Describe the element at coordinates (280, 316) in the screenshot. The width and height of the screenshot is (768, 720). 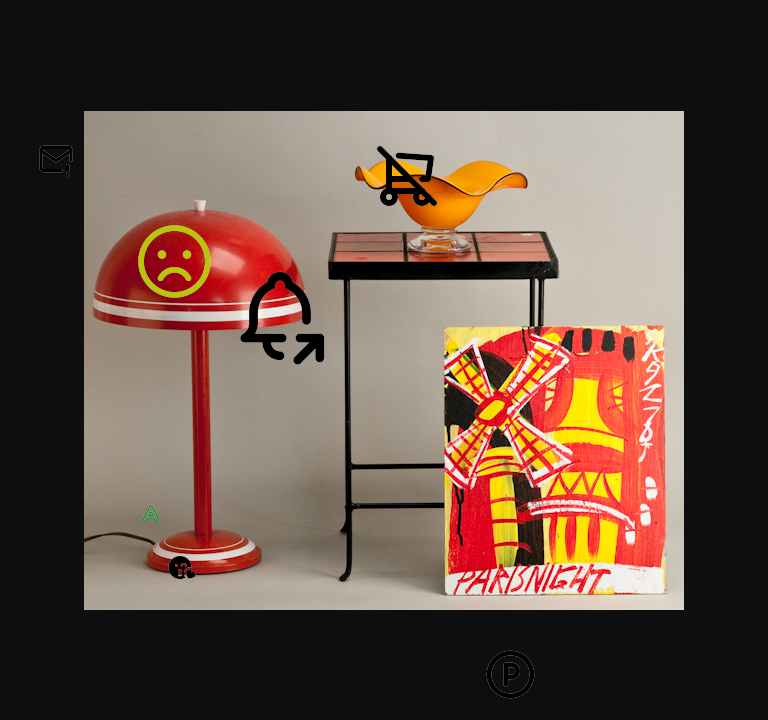
I see `share notification settings` at that location.